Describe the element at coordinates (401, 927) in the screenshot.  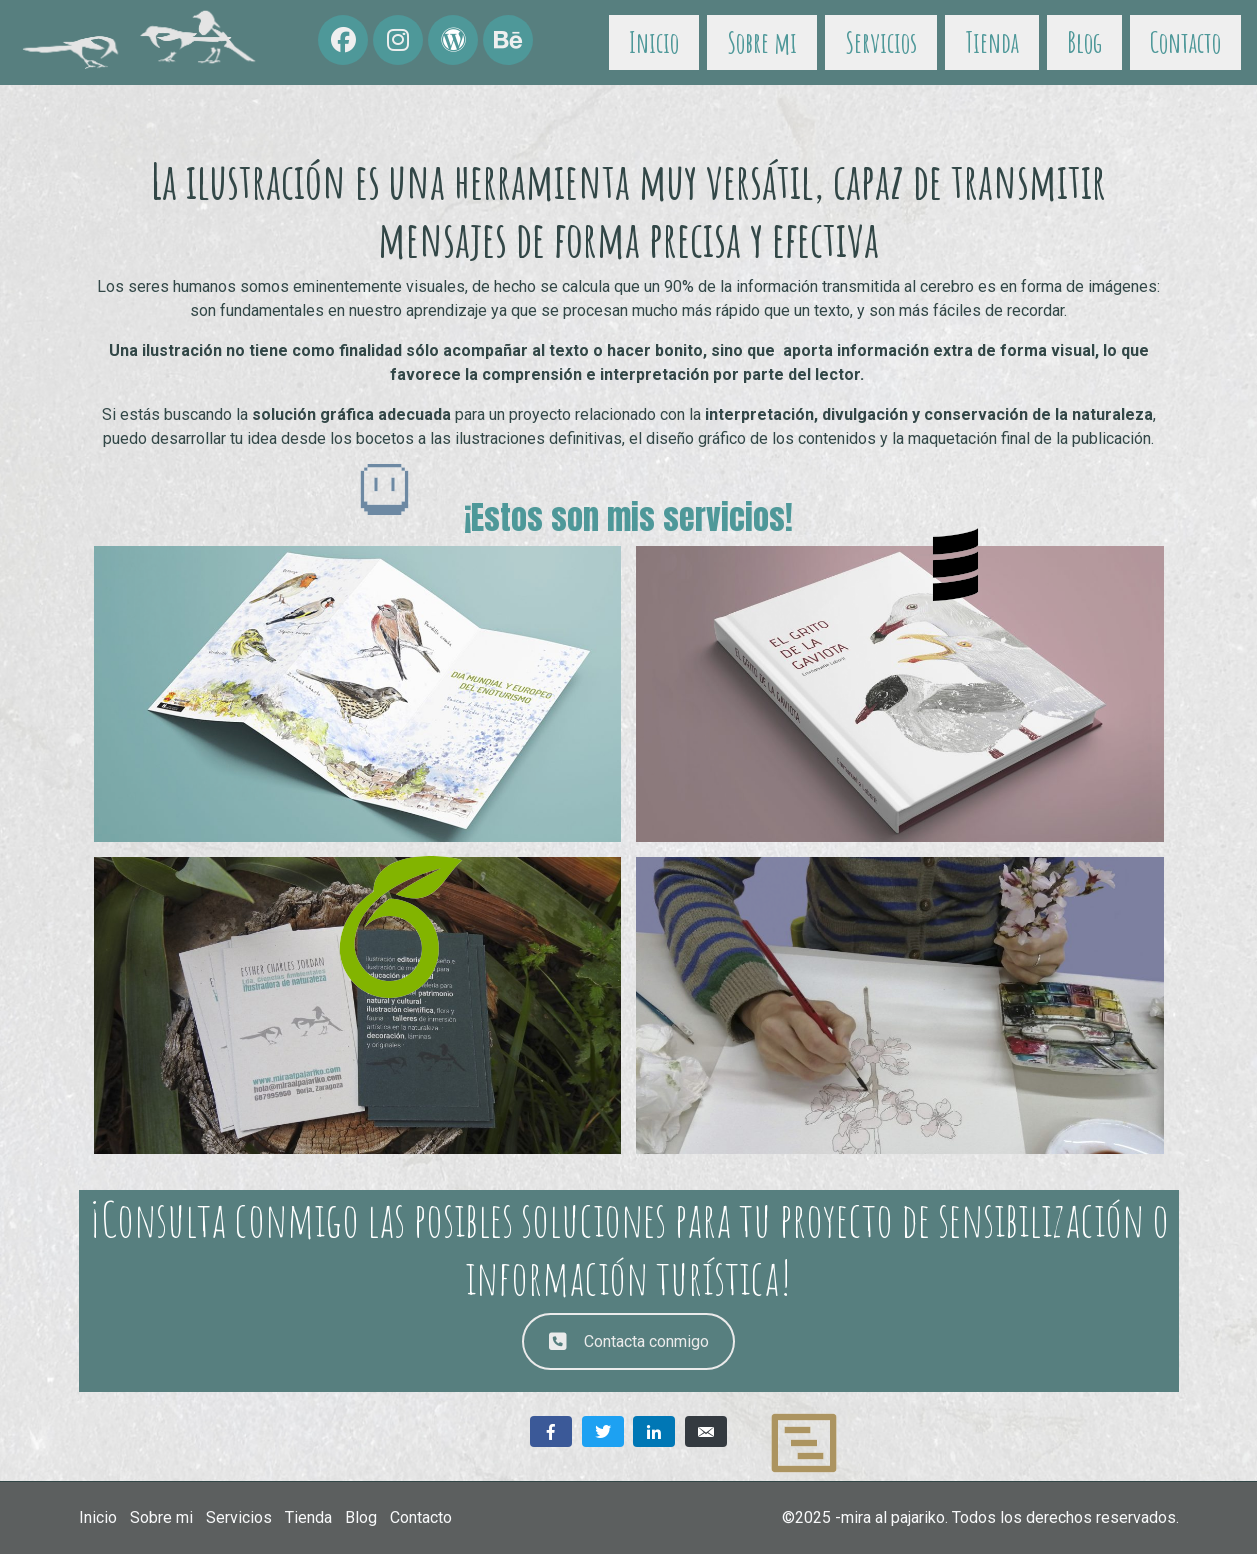
I see `open Overleaf LaTeX editor` at that location.